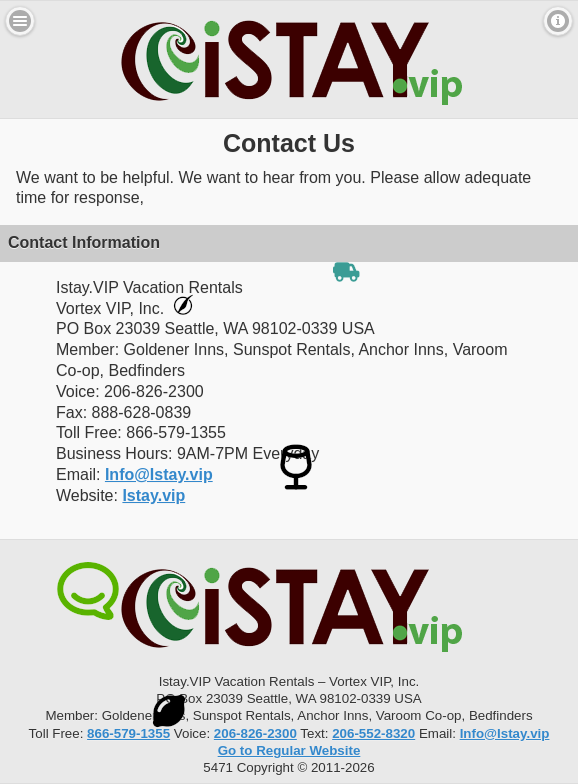  I want to click on track field delivery or off-road shipment, so click(347, 272).